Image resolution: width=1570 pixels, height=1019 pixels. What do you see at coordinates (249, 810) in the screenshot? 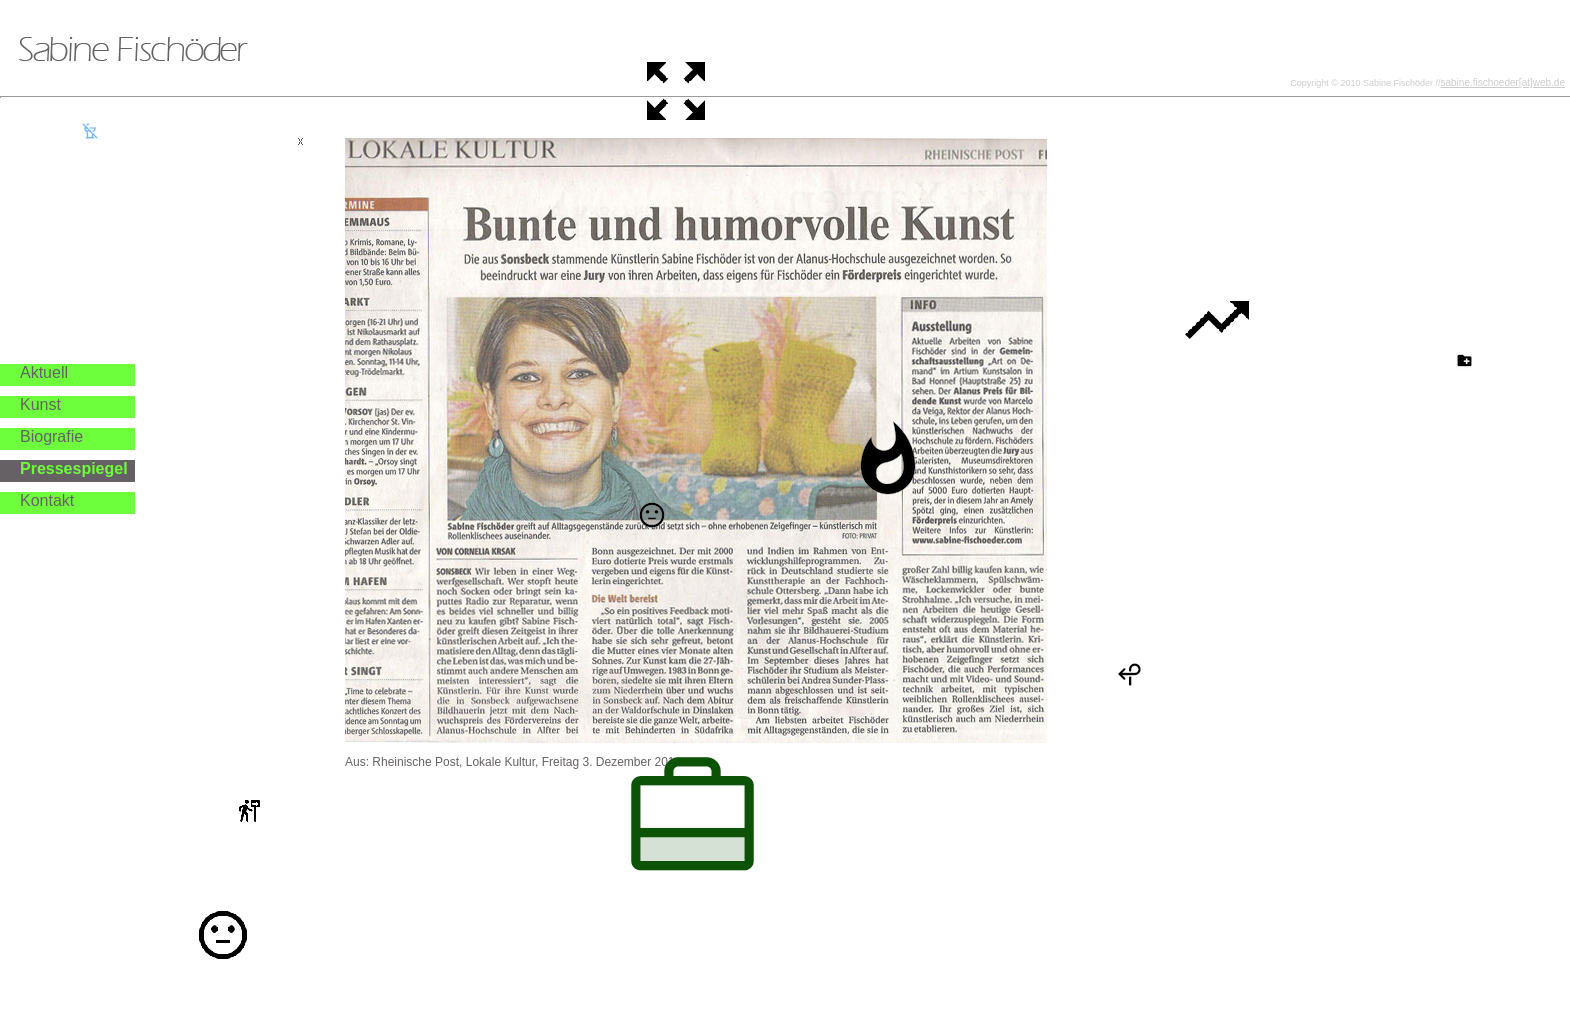
I see `follow directions or navigation signs` at bounding box center [249, 810].